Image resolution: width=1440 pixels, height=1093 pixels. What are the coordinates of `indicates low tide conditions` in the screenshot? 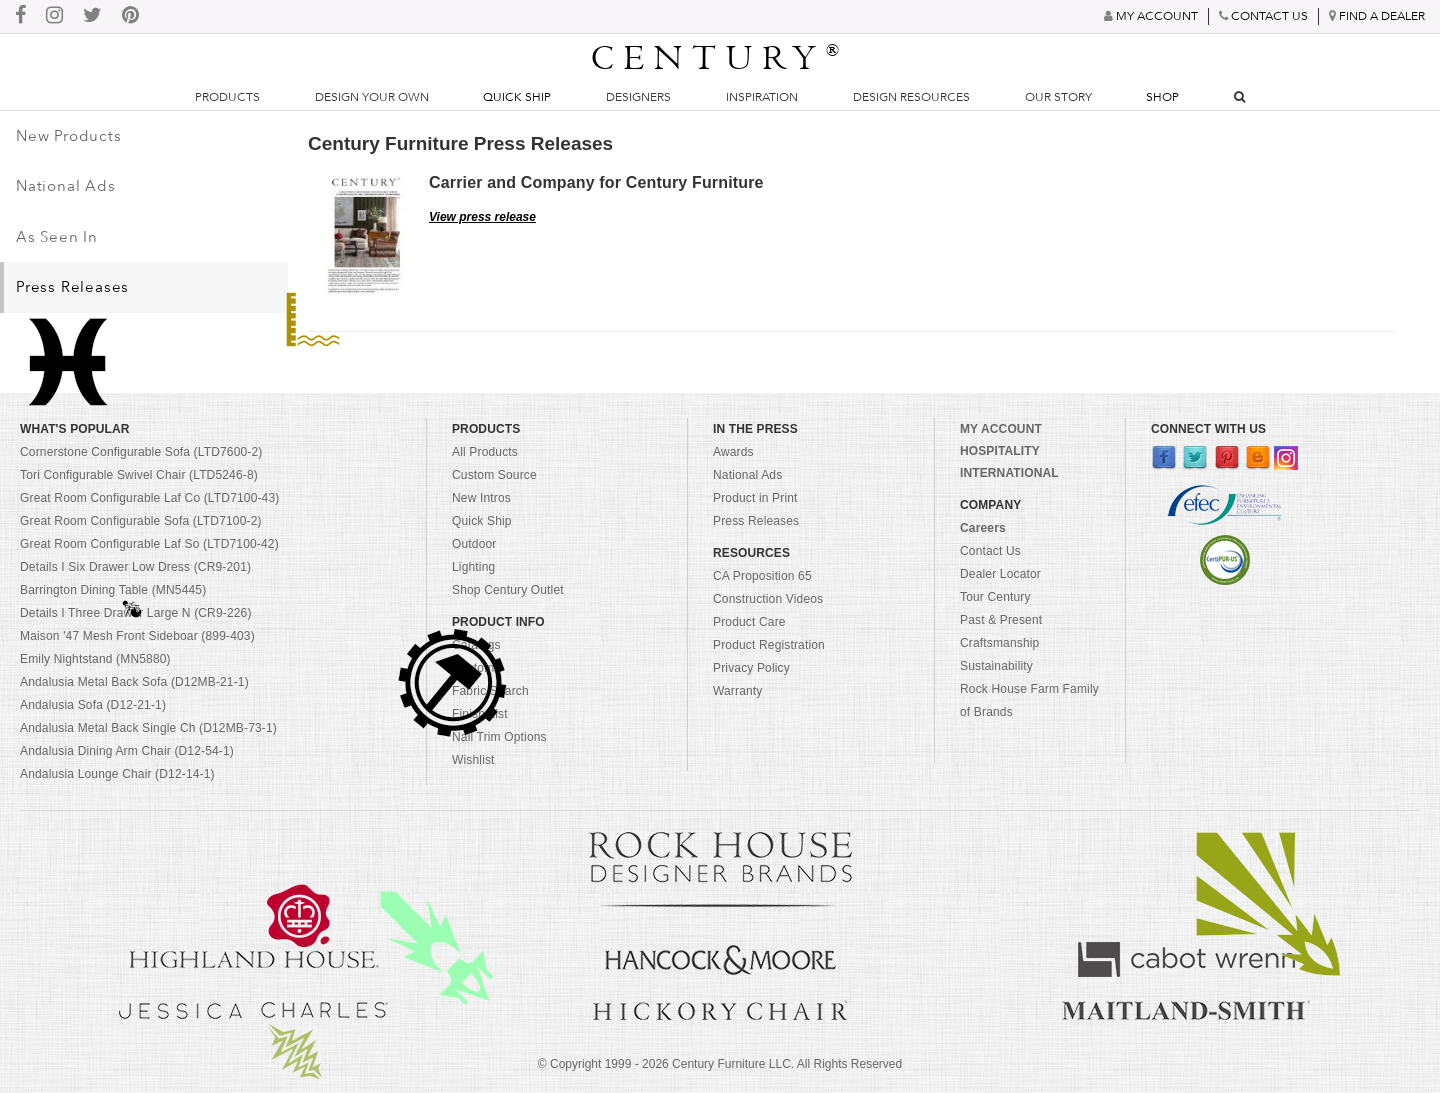 It's located at (311, 319).